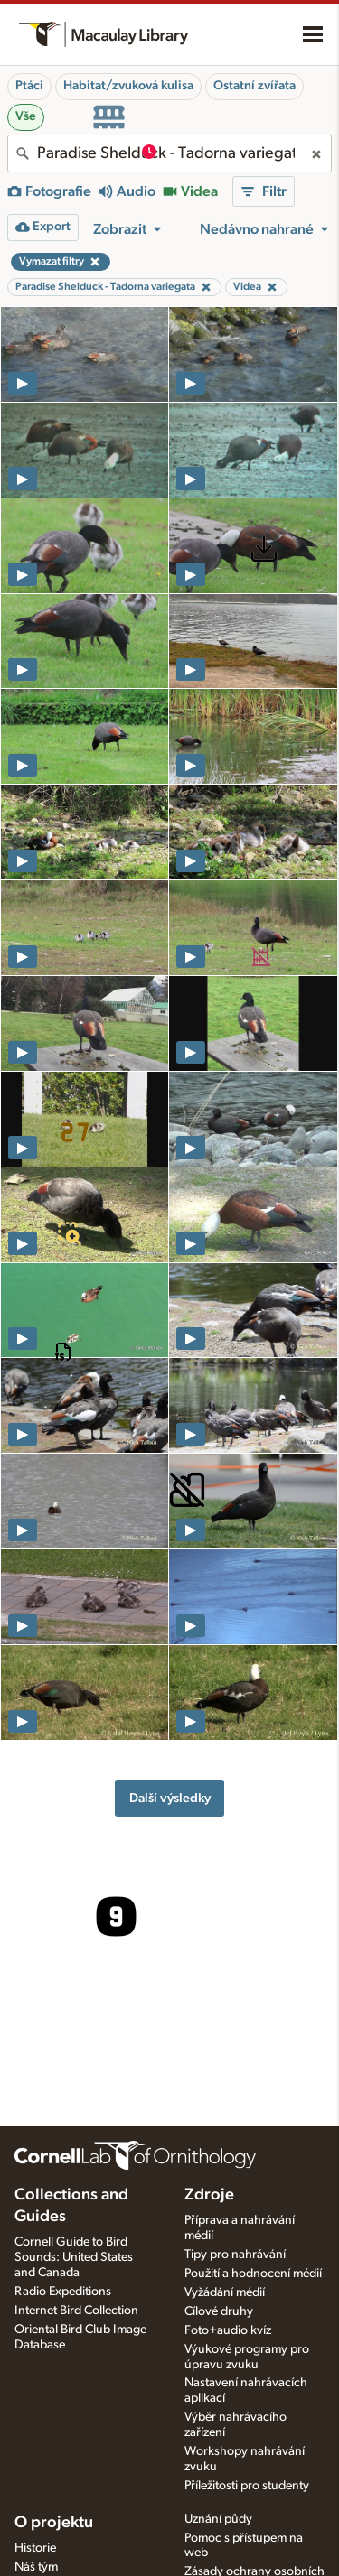  Describe the element at coordinates (260, 956) in the screenshot. I see `disable calculation or counting feature` at that location.